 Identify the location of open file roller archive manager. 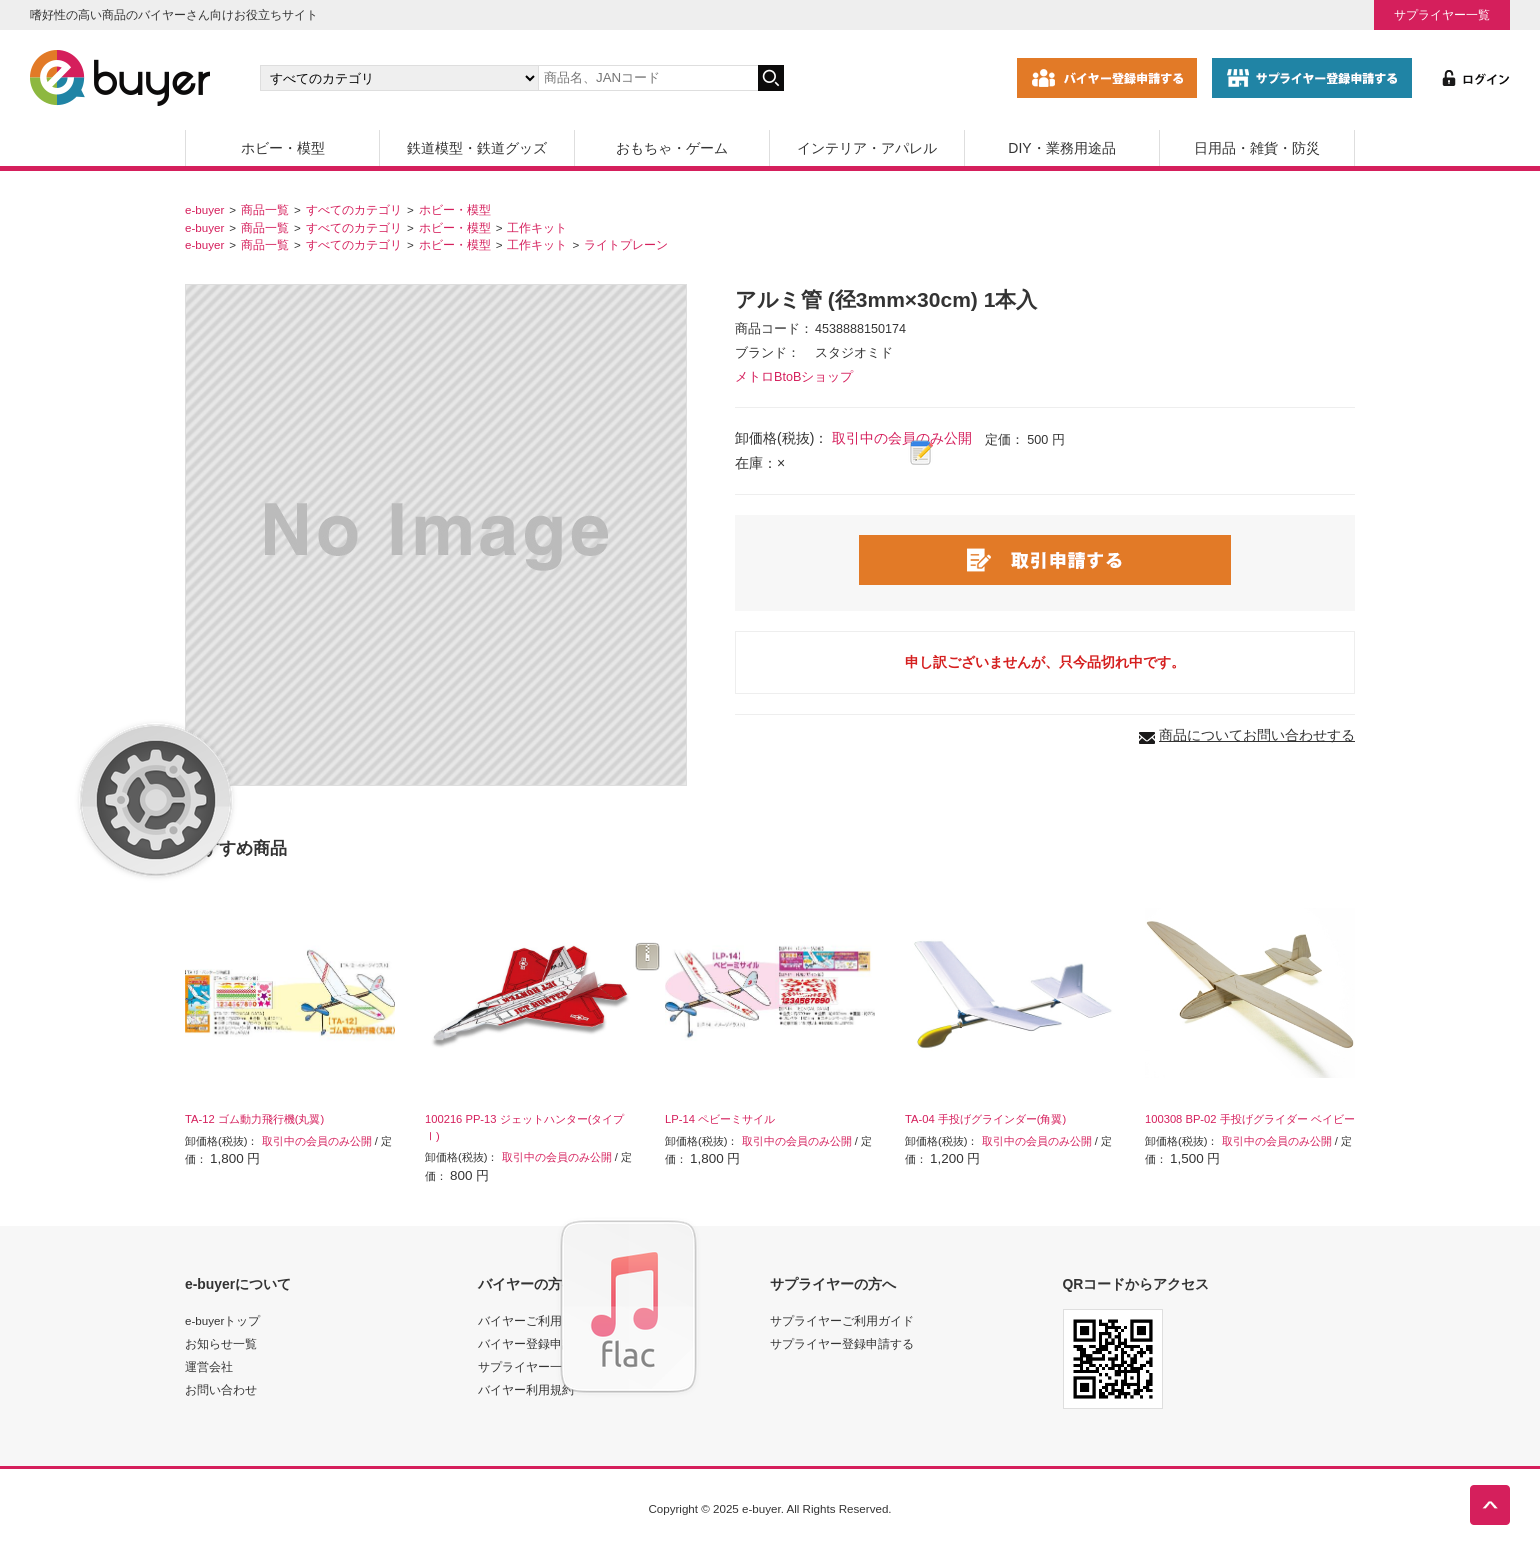
(647, 956).